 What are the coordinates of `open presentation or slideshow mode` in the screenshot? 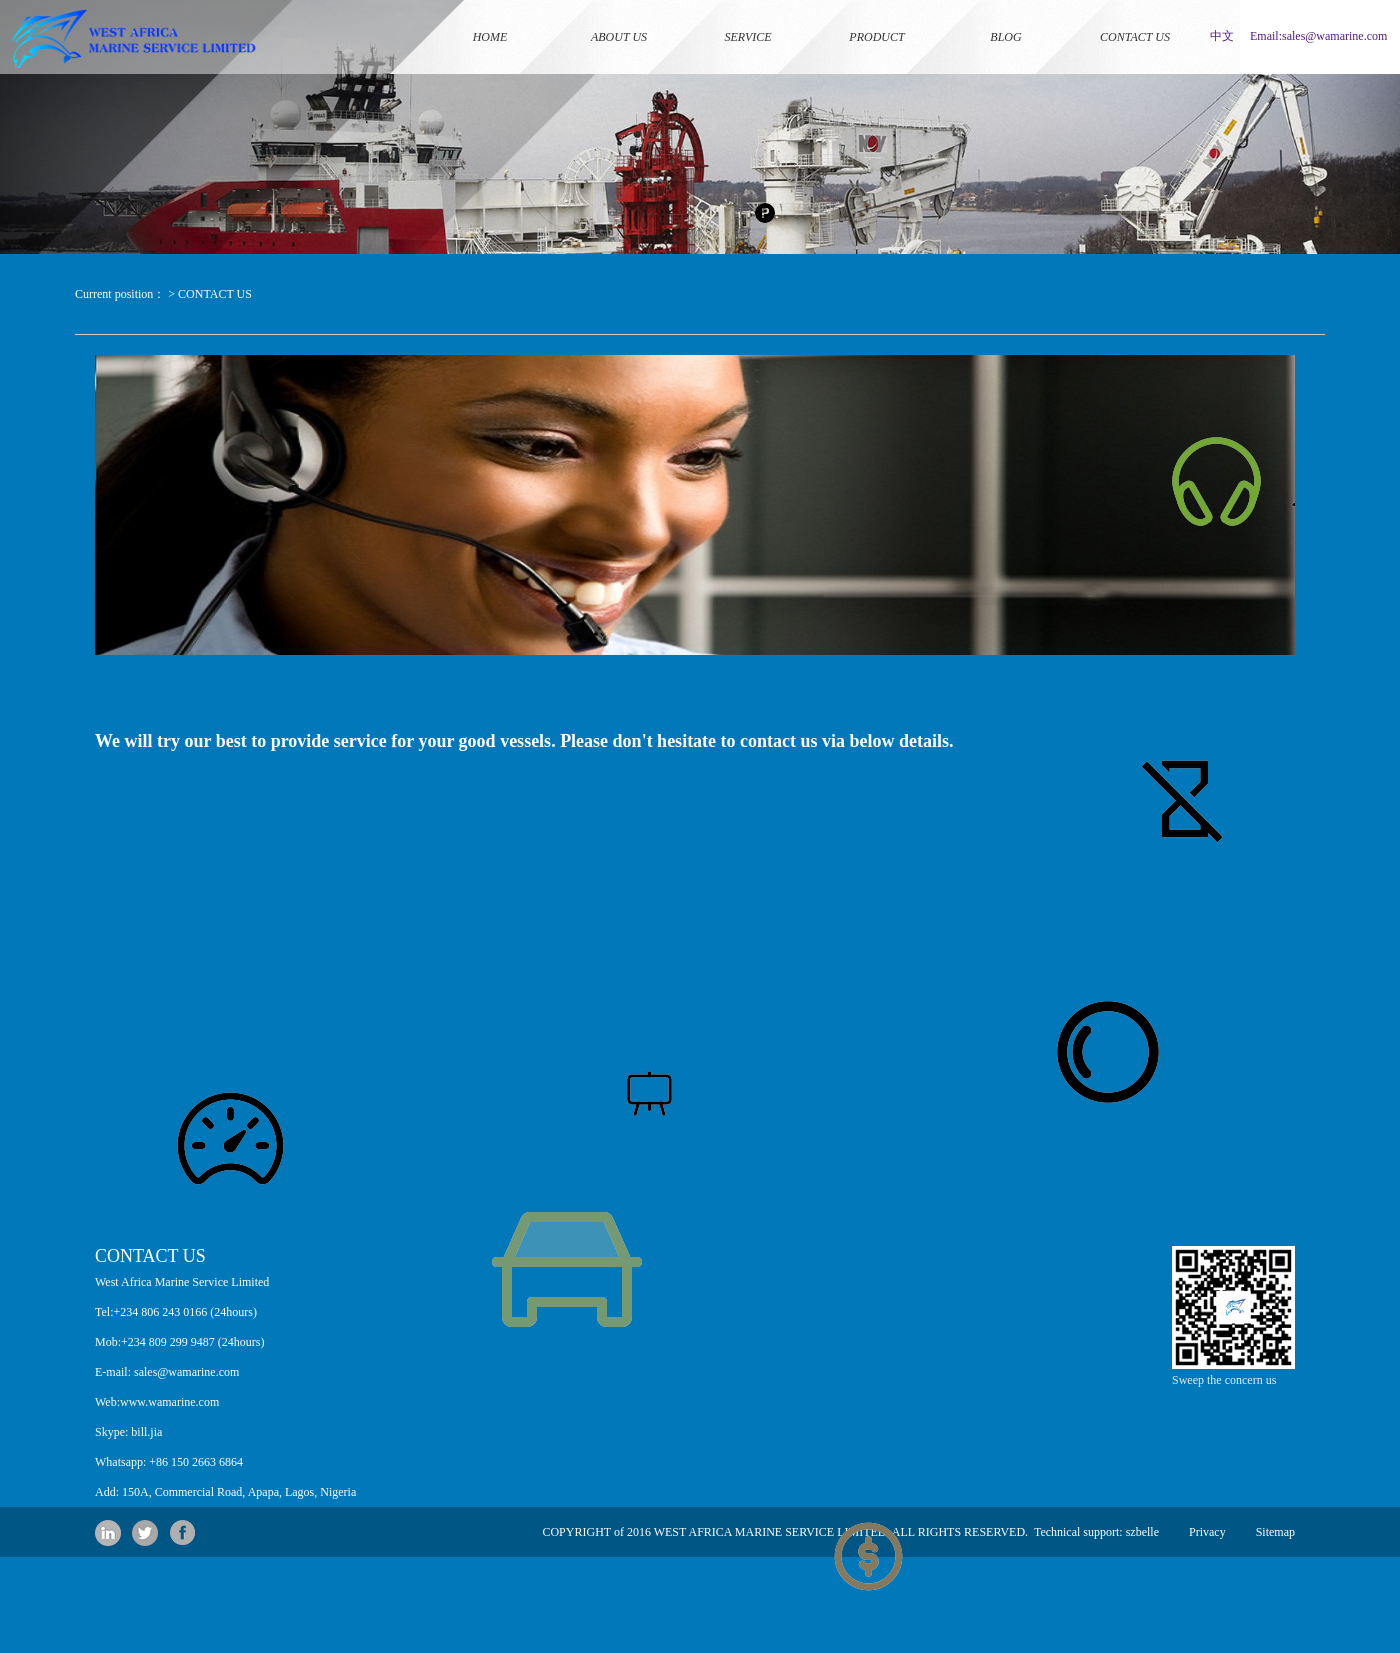 It's located at (649, 1093).